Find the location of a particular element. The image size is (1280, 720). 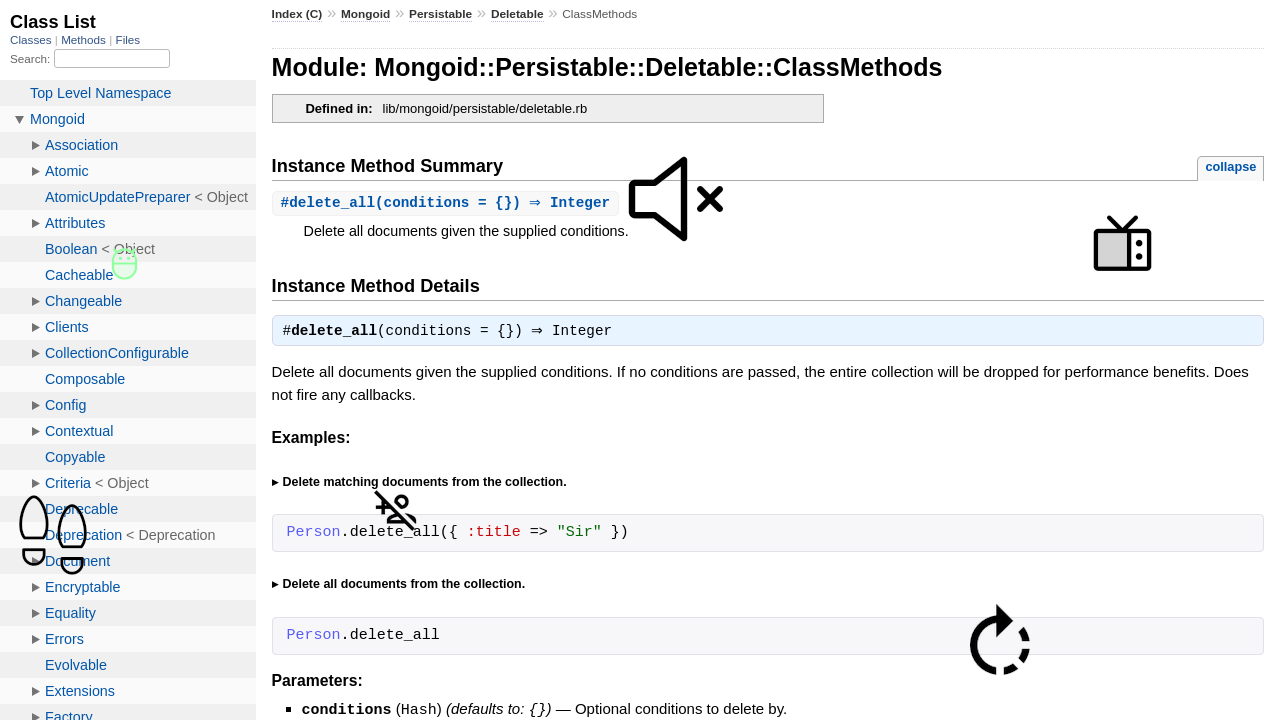

indicates user cannot be added as a contact is located at coordinates (396, 509).